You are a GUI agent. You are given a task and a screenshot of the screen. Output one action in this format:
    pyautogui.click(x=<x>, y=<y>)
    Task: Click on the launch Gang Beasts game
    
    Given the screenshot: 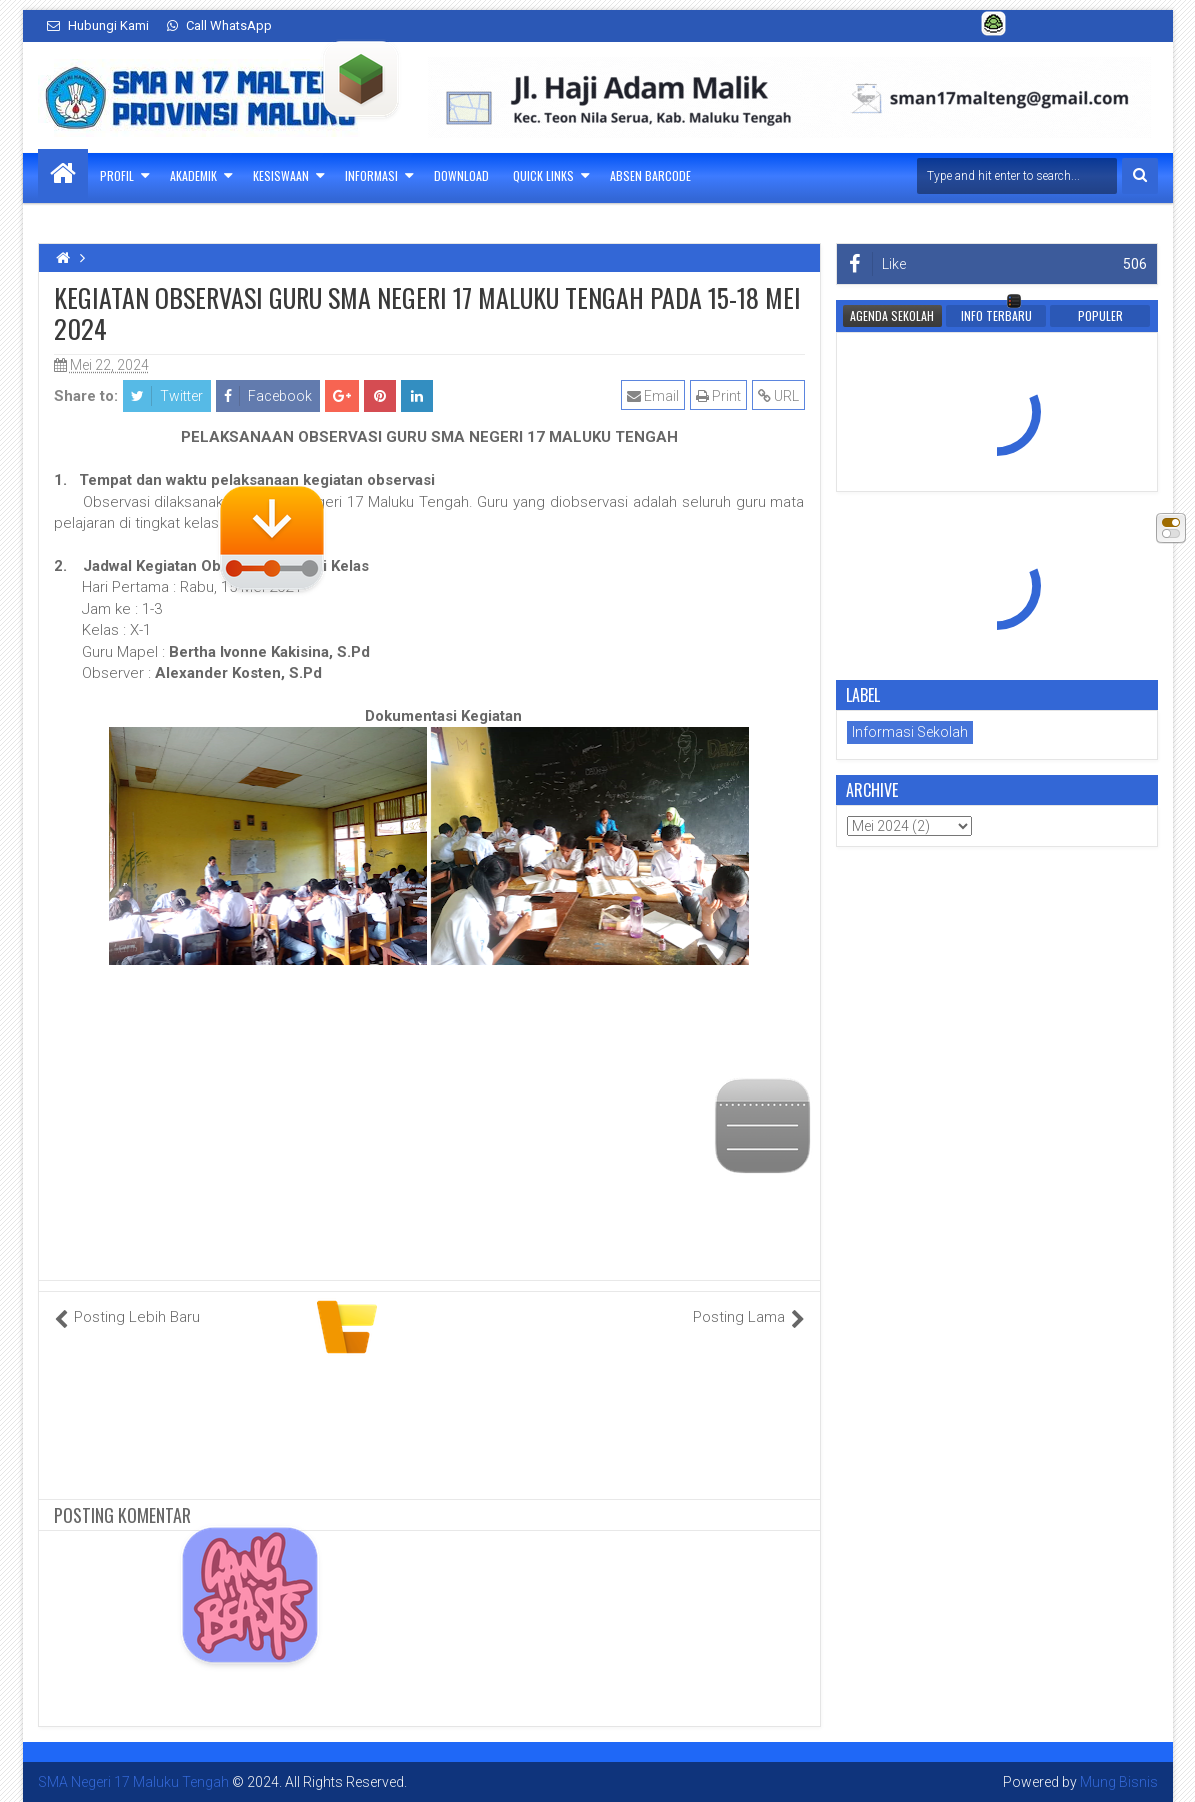 What is the action you would take?
    pyautogui.click(x=250, y=1595)
    